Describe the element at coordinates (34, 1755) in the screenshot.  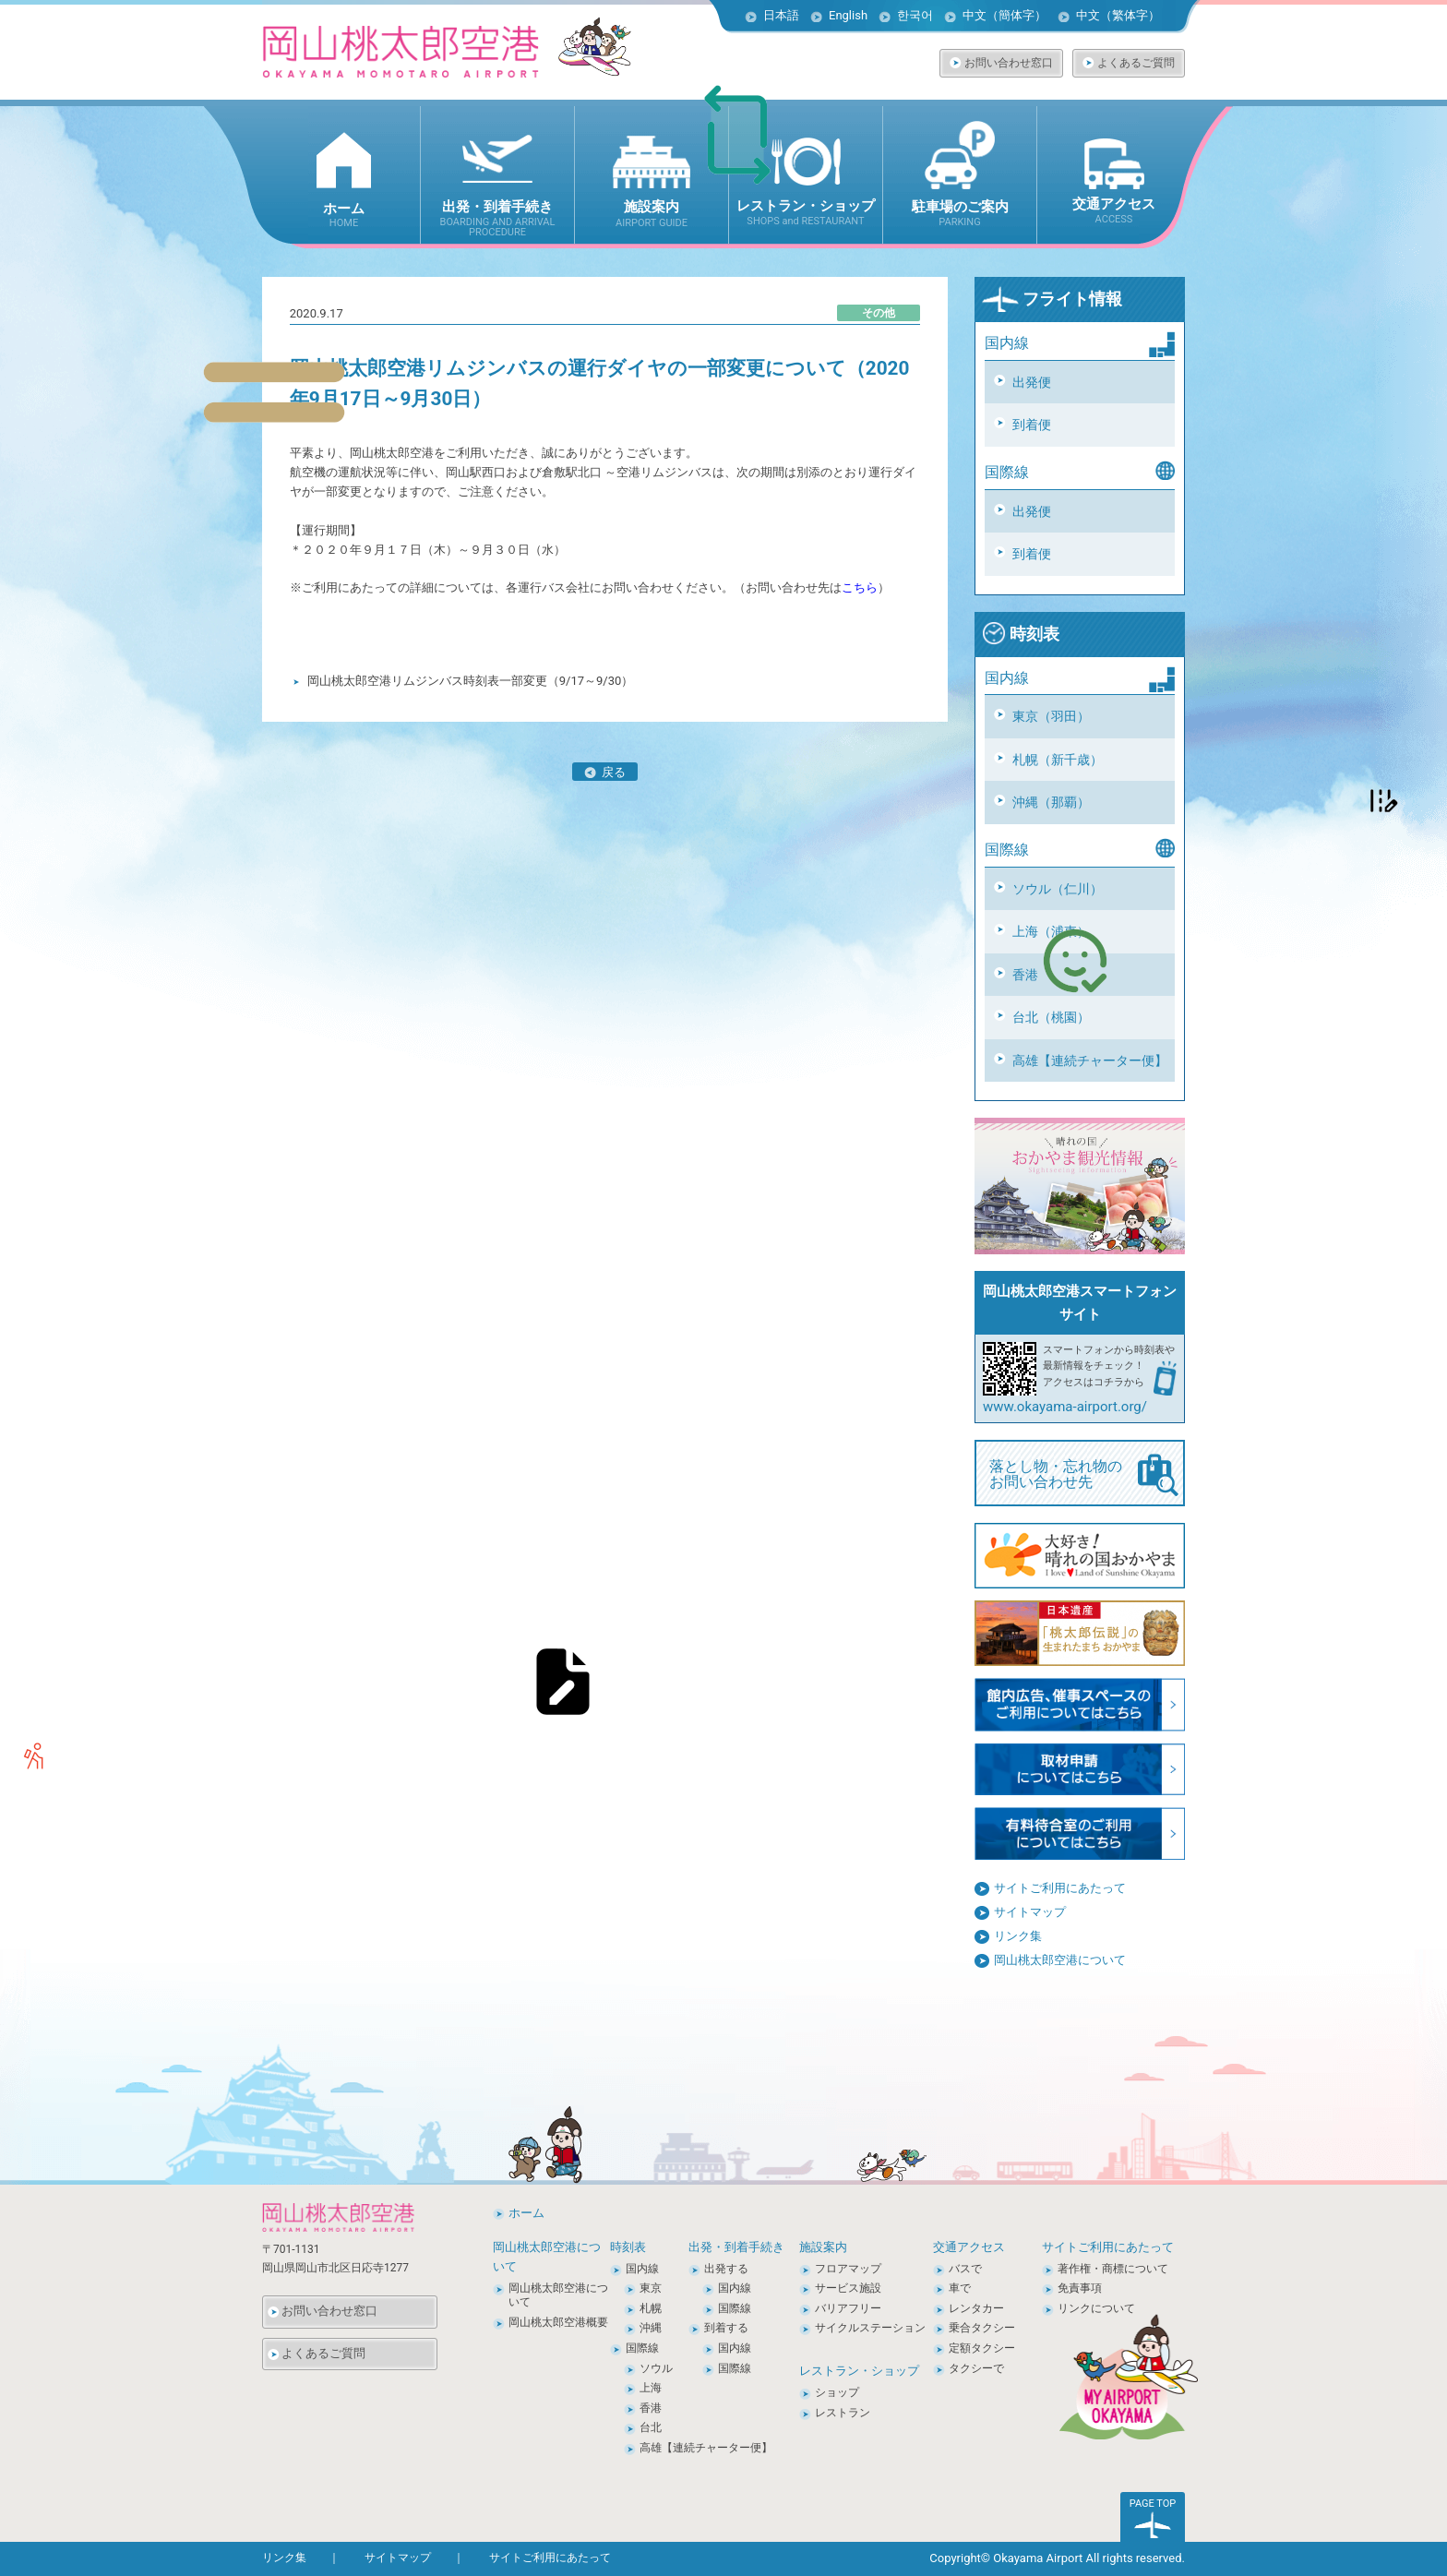
I see `access hiking trails or outdoor activities` at that location.